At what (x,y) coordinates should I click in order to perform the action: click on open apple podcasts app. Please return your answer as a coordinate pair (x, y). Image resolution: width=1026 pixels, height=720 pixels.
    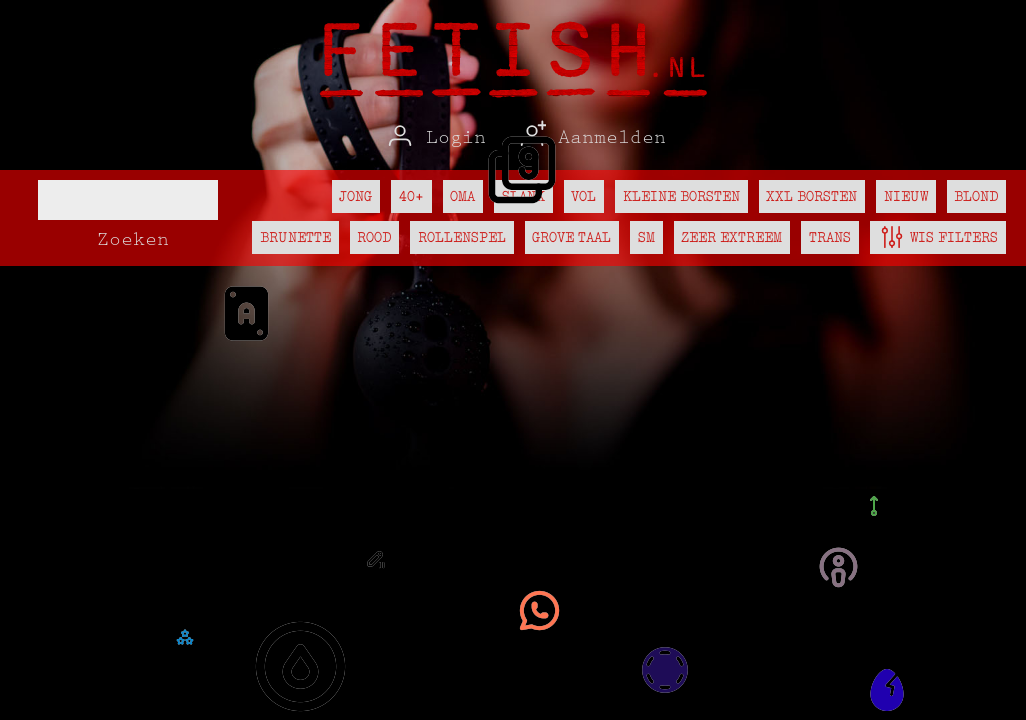
    Looking at the image, I should click on (838, 566).